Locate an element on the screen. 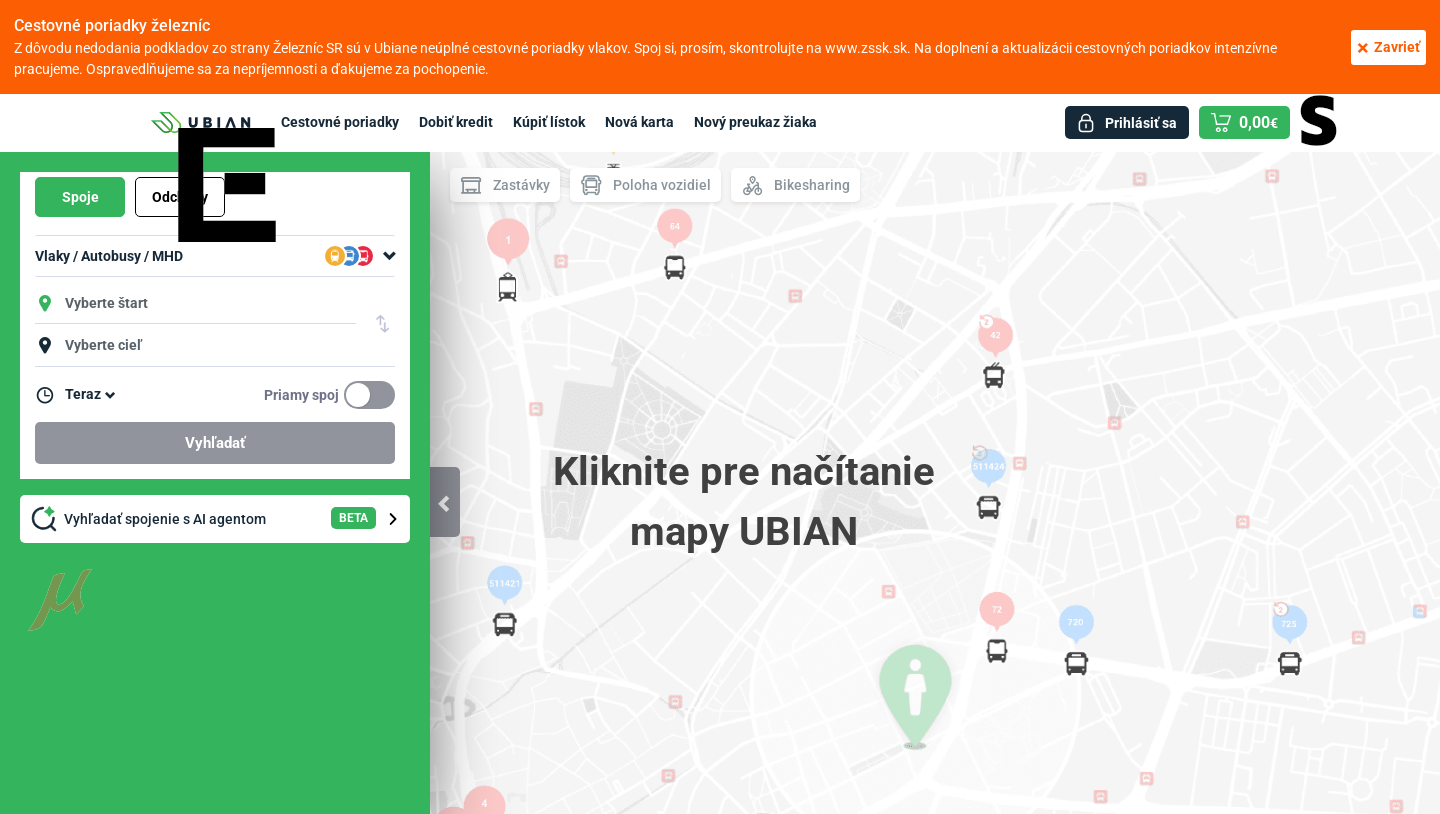 This screenshot has height=814, width=1440. open MicroStation application is located at coordinates (60, 600).